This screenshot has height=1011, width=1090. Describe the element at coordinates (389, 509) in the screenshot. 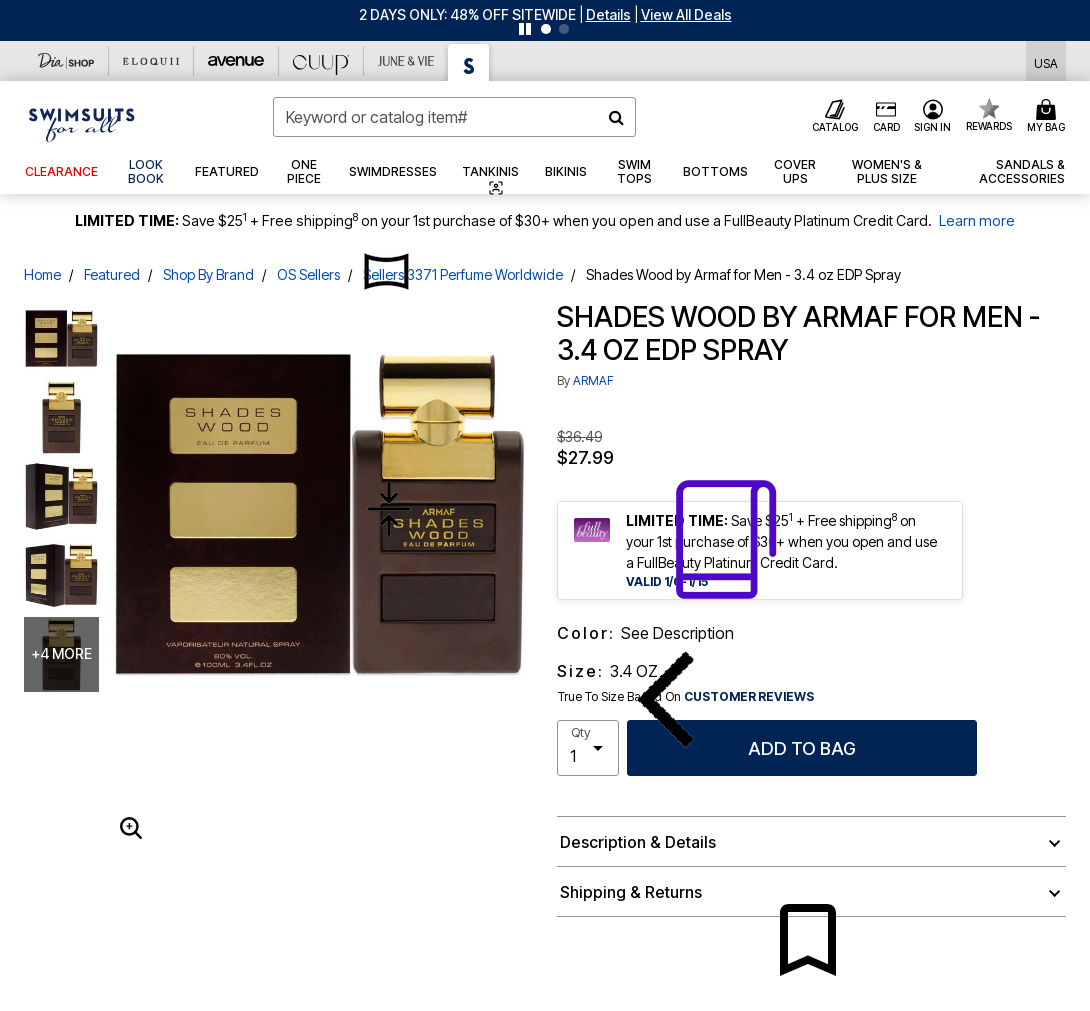

I see `collapse content vertically` at that location.